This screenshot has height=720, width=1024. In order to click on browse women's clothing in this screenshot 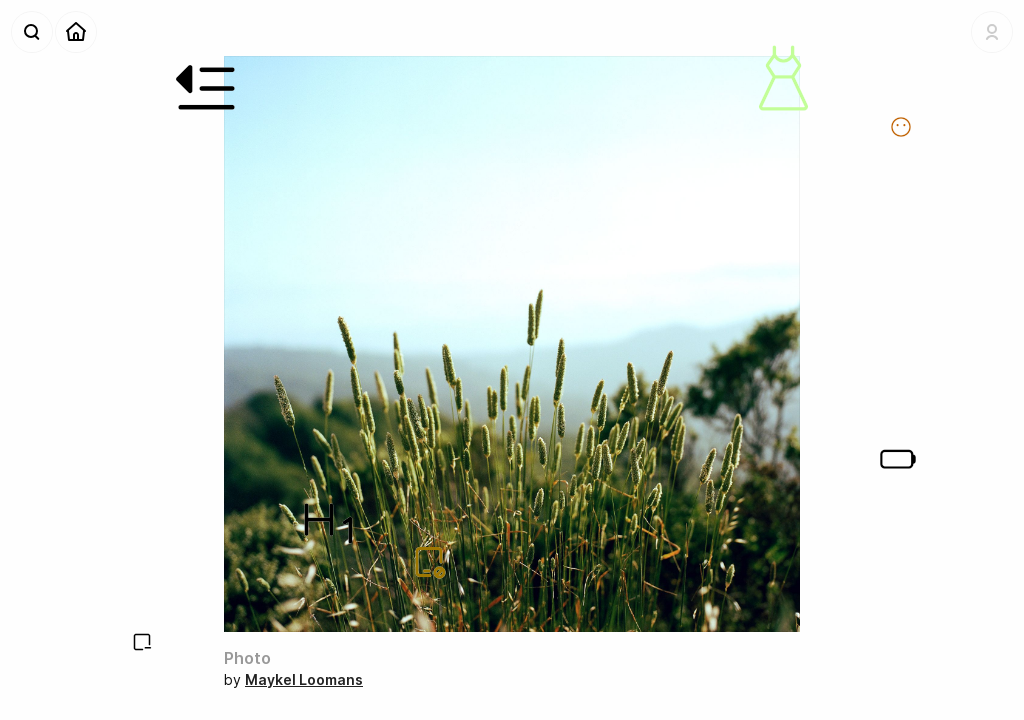, I will do `click(783, 81)`.